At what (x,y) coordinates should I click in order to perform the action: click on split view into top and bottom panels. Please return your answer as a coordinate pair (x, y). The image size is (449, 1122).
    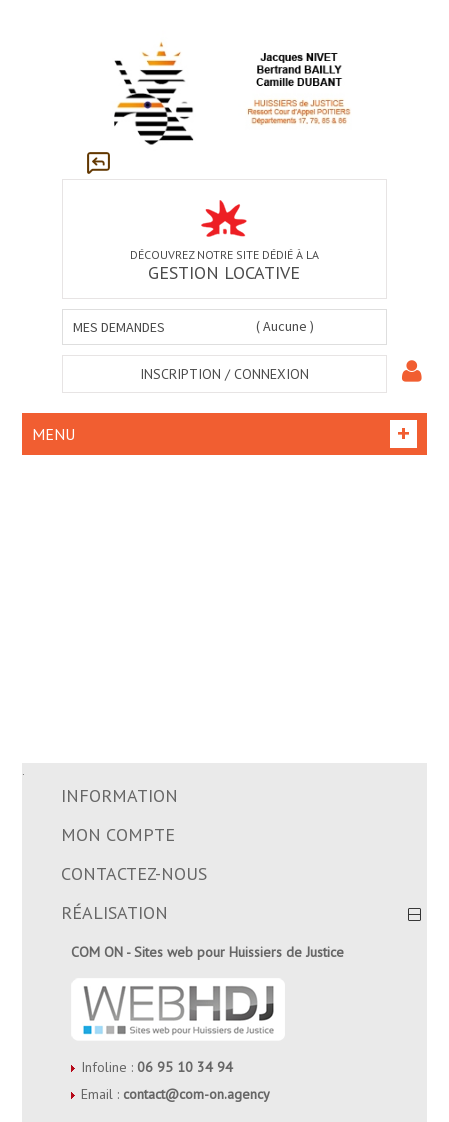
    Looking at the image, I should click on (414, 914).